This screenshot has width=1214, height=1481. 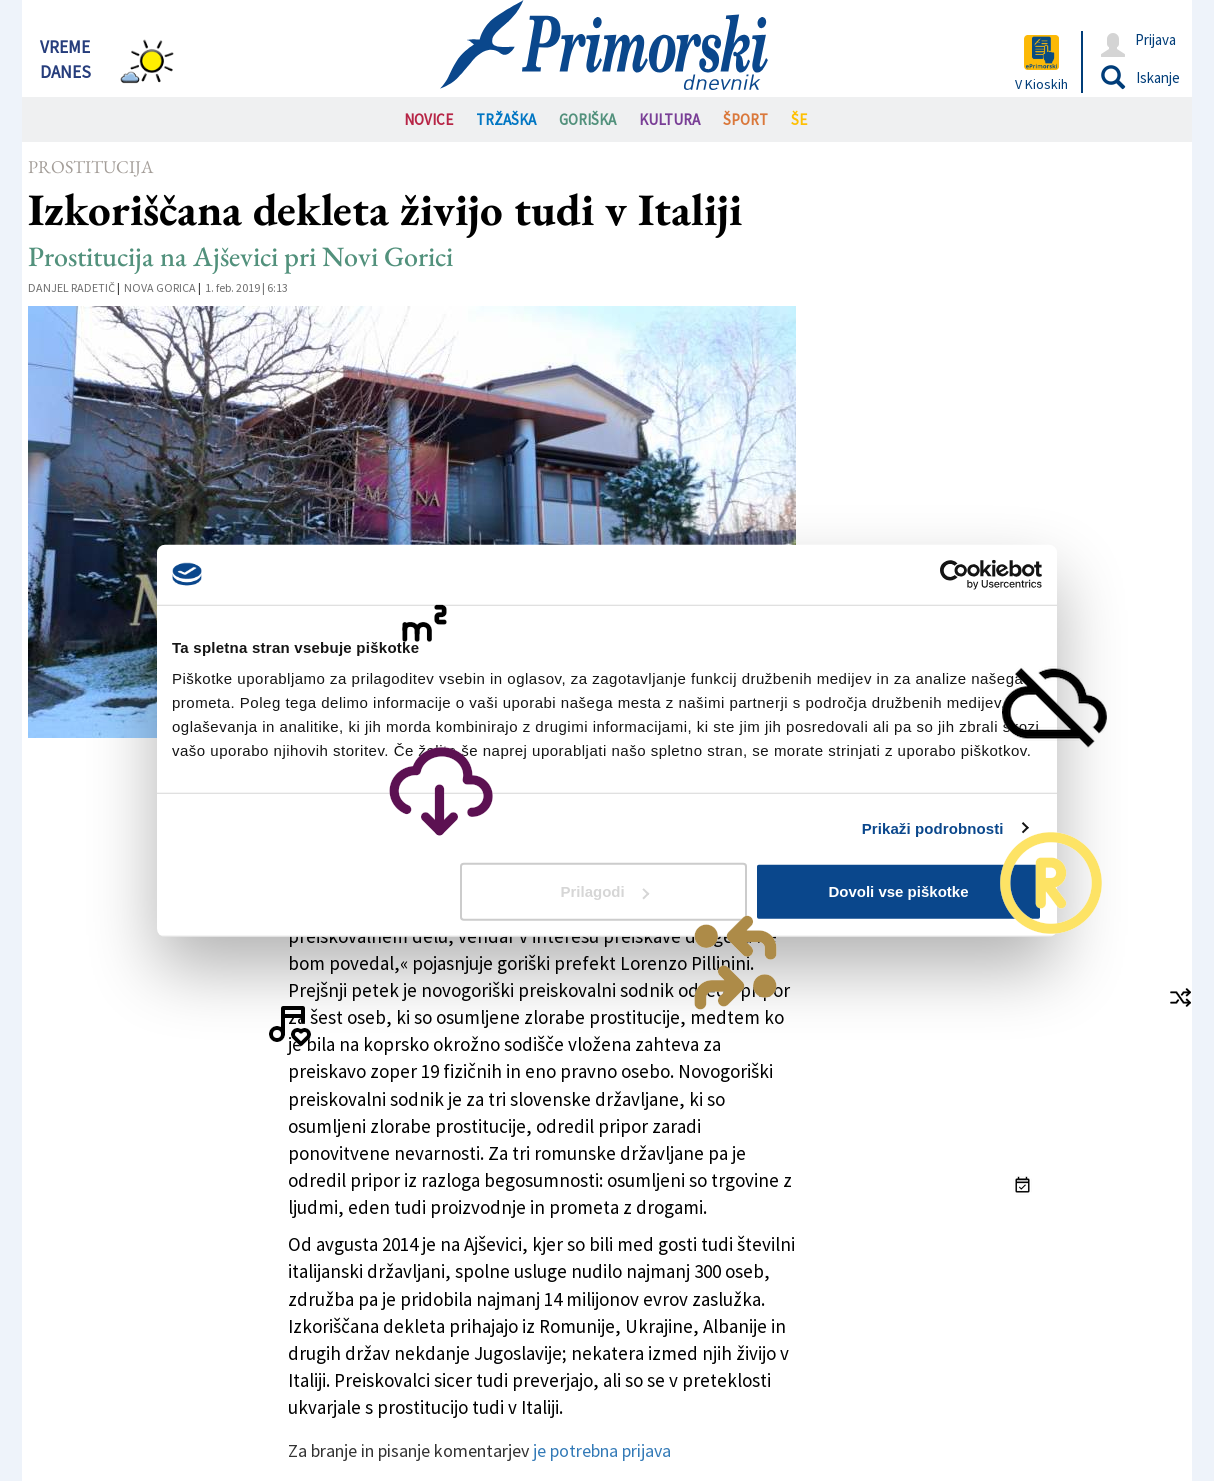 I want to click on add song to favorites, so click(x=289, y=1024).